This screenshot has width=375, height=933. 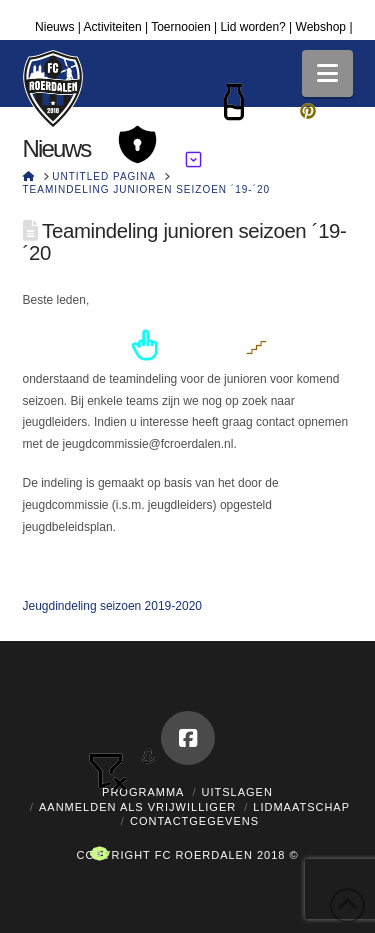 What do you see at coordinates (106, 770) in the screenshot?
I see `clear all active filters` at bounding box center [106, 770].